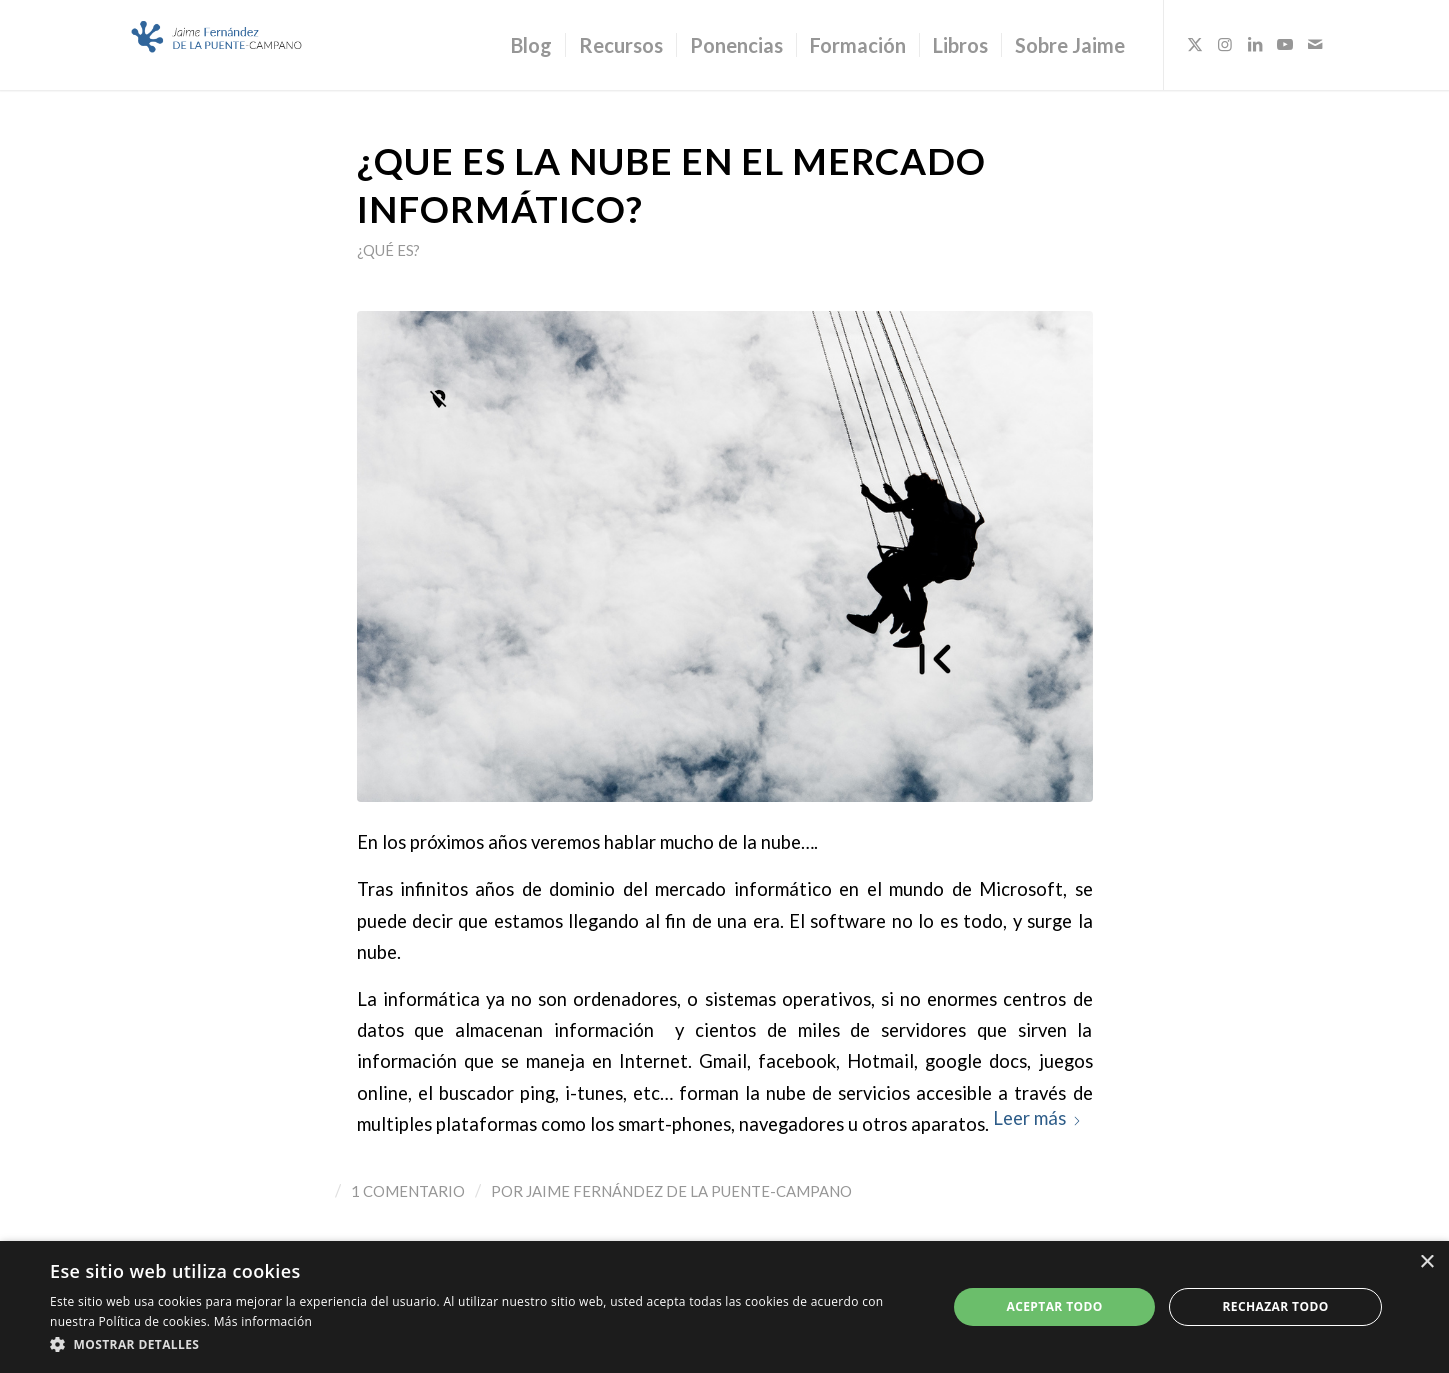 This screenshot has width=1449, height=1373. What do you see at coordinates (935, 659) in the screenshot?
I see `go to first page` at bounding box center [935, 659].